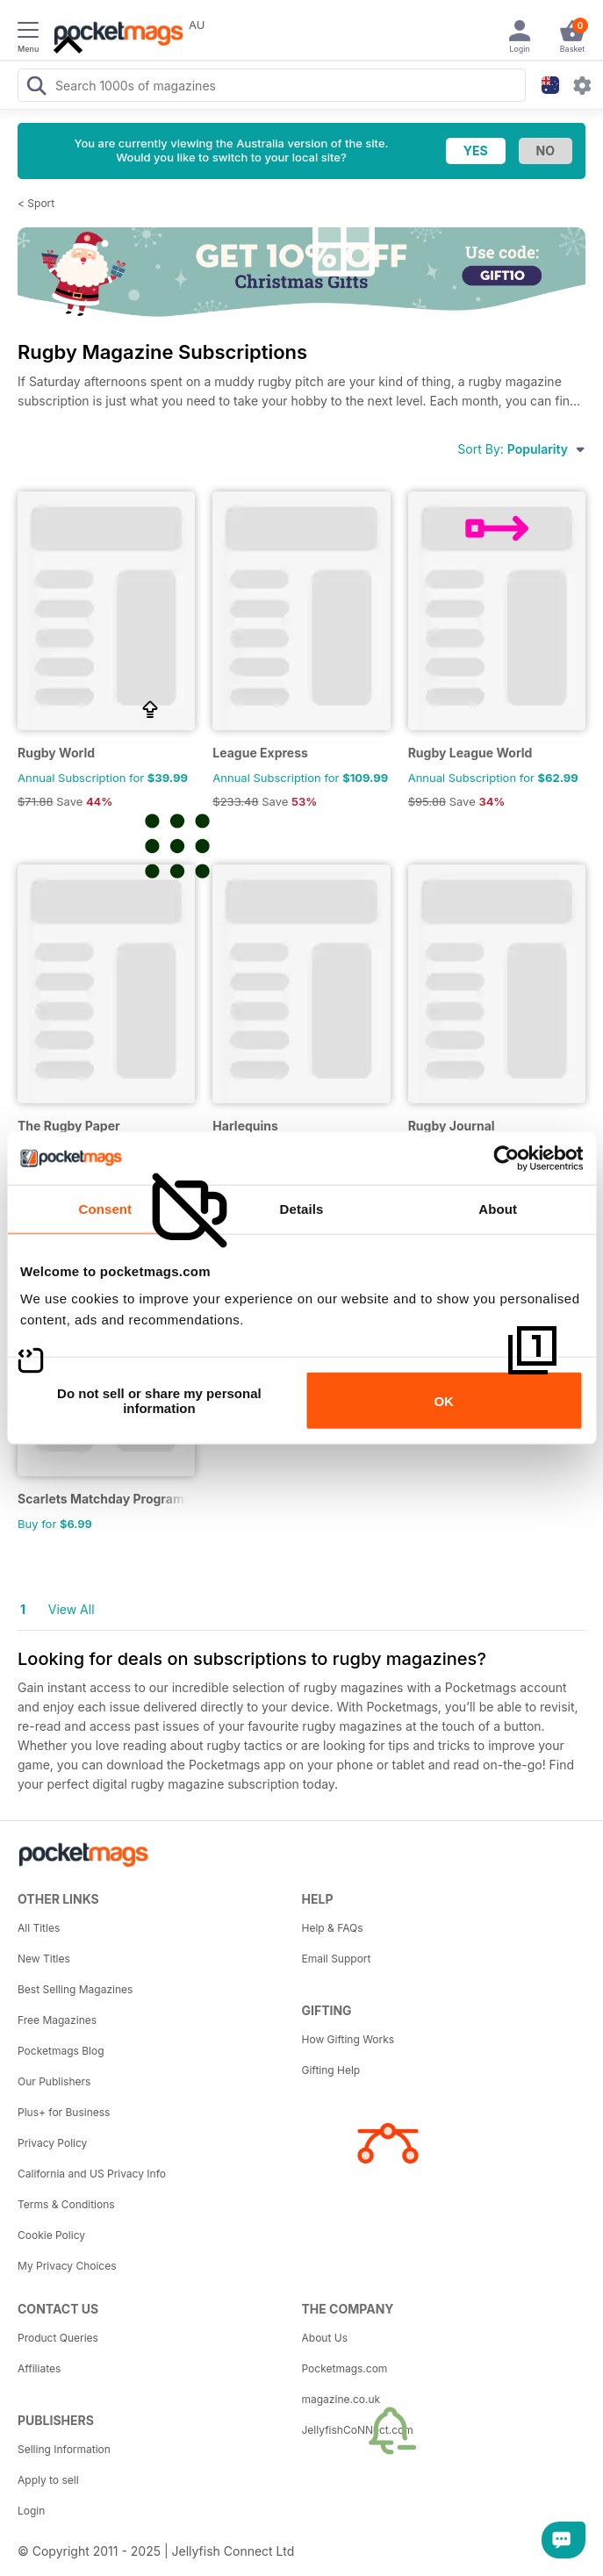 Image resolution: width=603 pixels, height=2576 pixels. I want to click on no beverages allowed, so click(190, 1210).